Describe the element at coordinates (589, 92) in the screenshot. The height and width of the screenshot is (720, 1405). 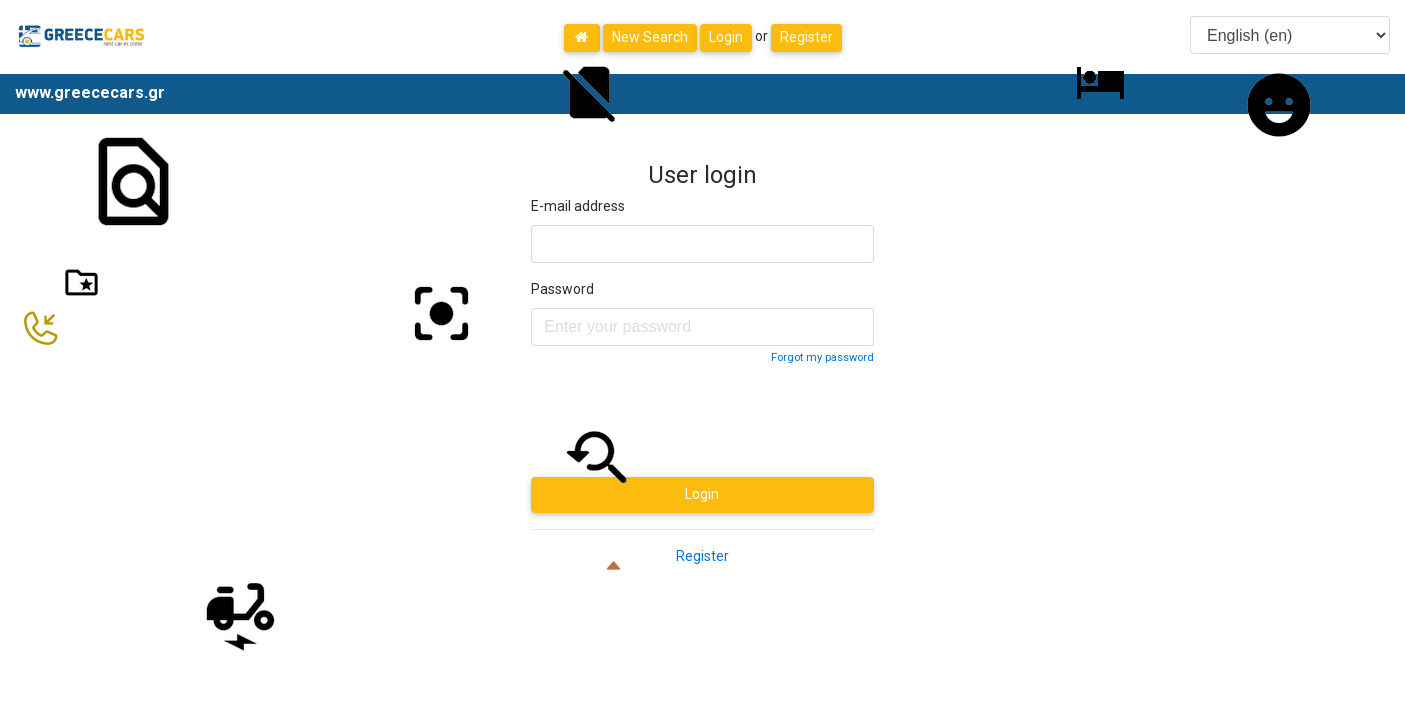
I see `no sim card detected` at that location.